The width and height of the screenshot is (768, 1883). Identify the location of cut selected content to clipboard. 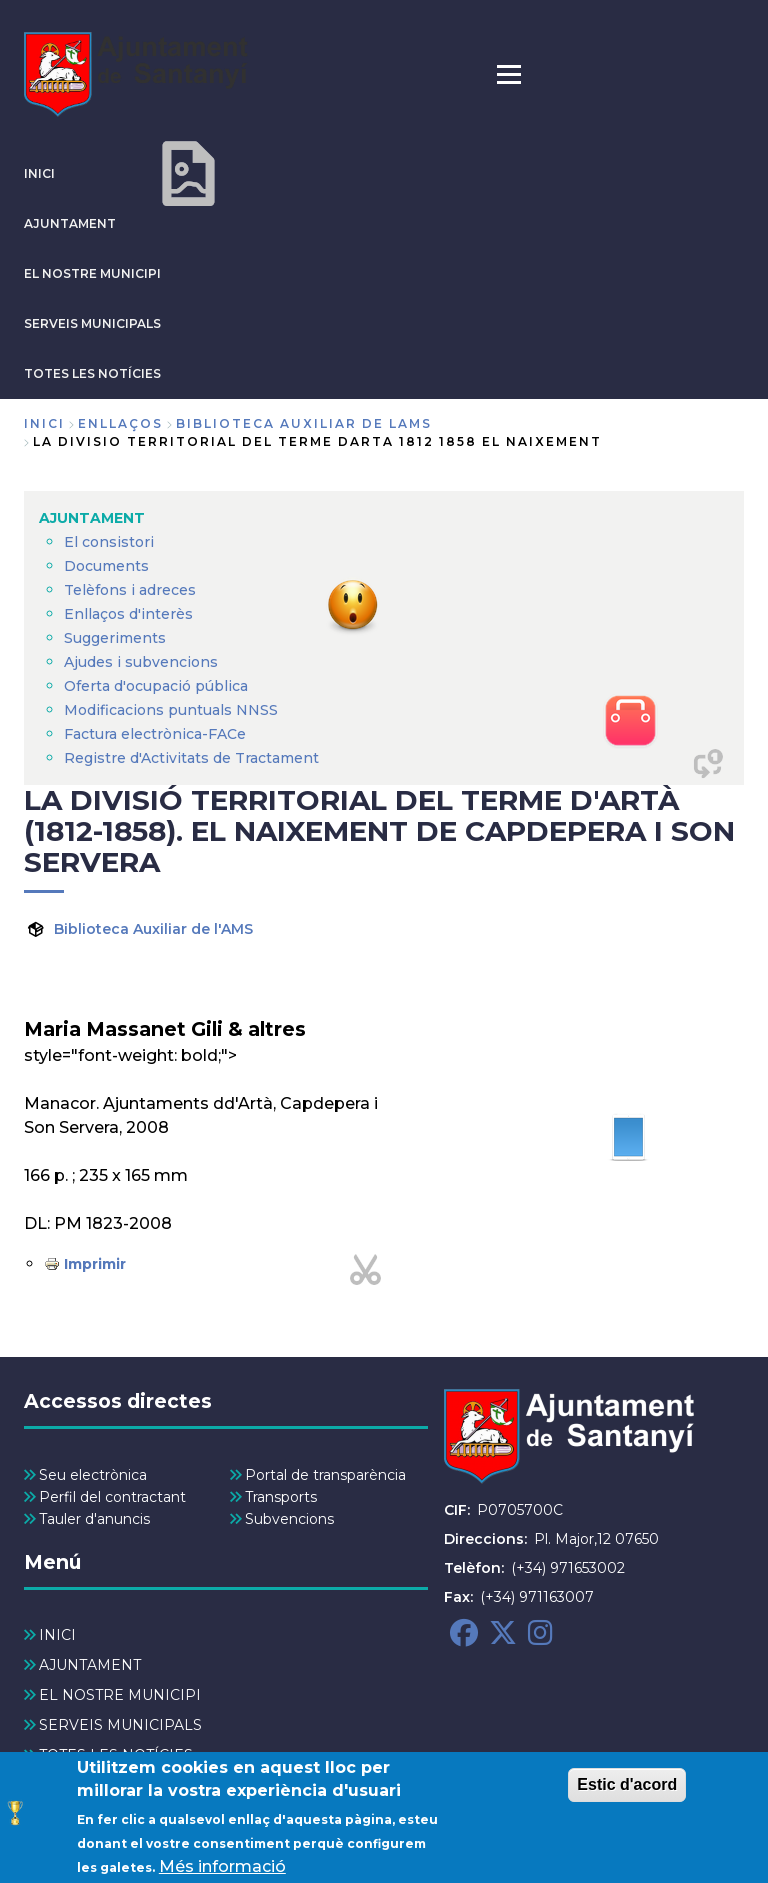
(365, 1269).